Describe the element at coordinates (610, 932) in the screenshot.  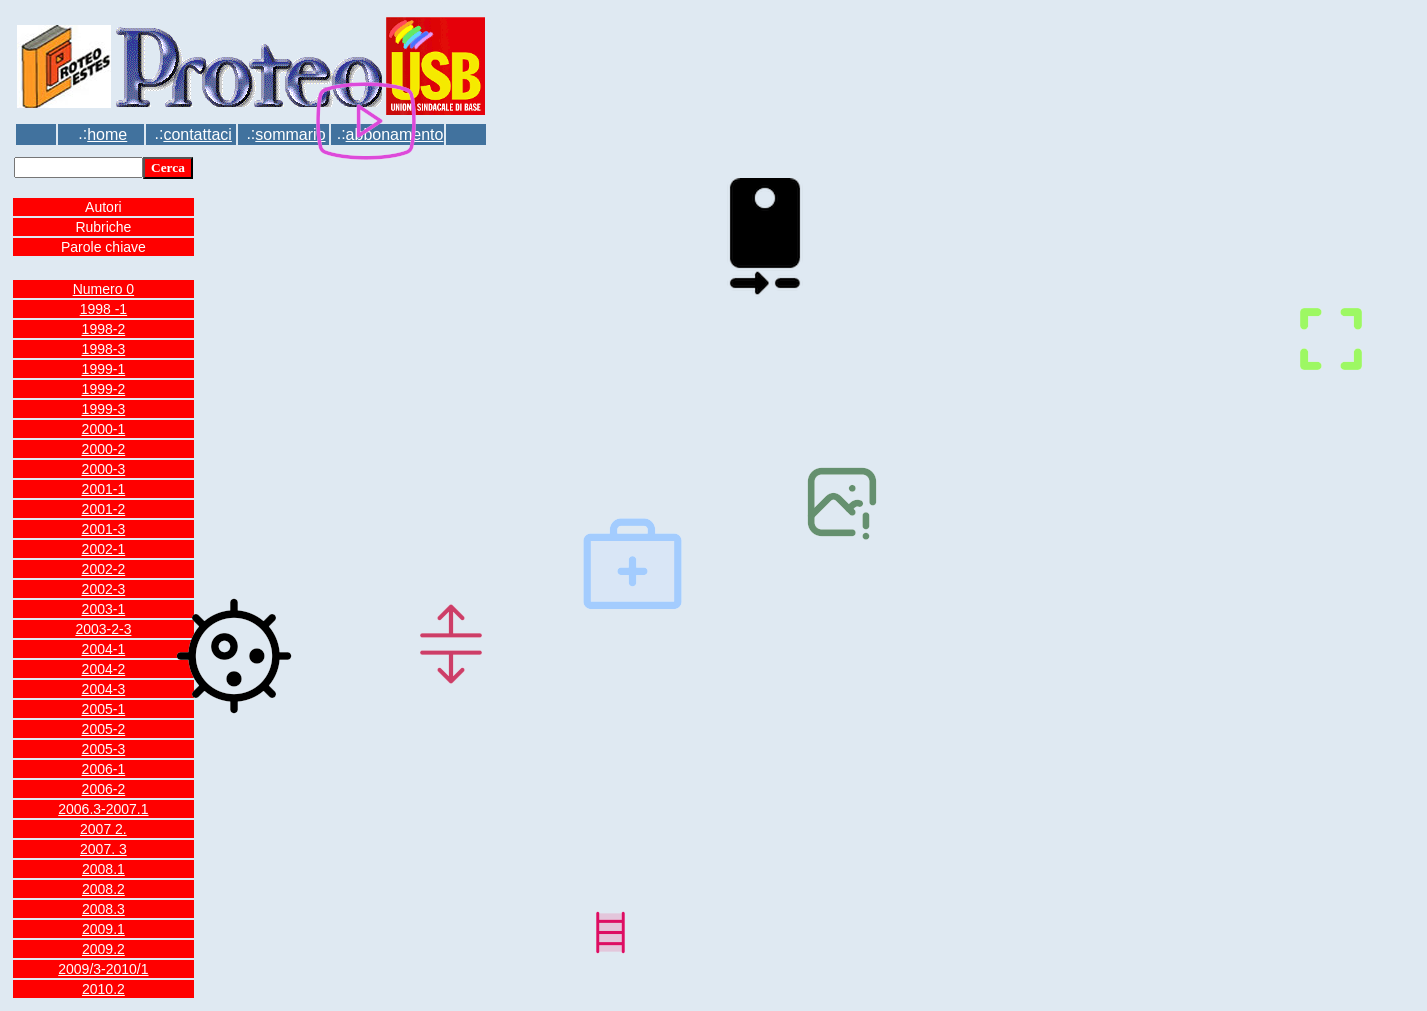
I see `access step-by-step instructions or tutorials` at that location.